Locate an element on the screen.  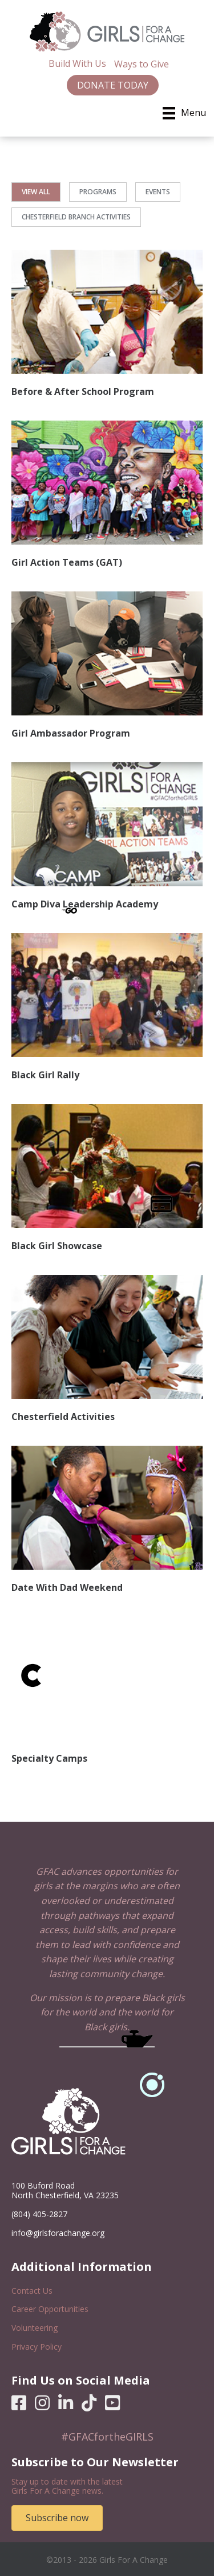
go programming language logo is located at coordinates (69, 911).